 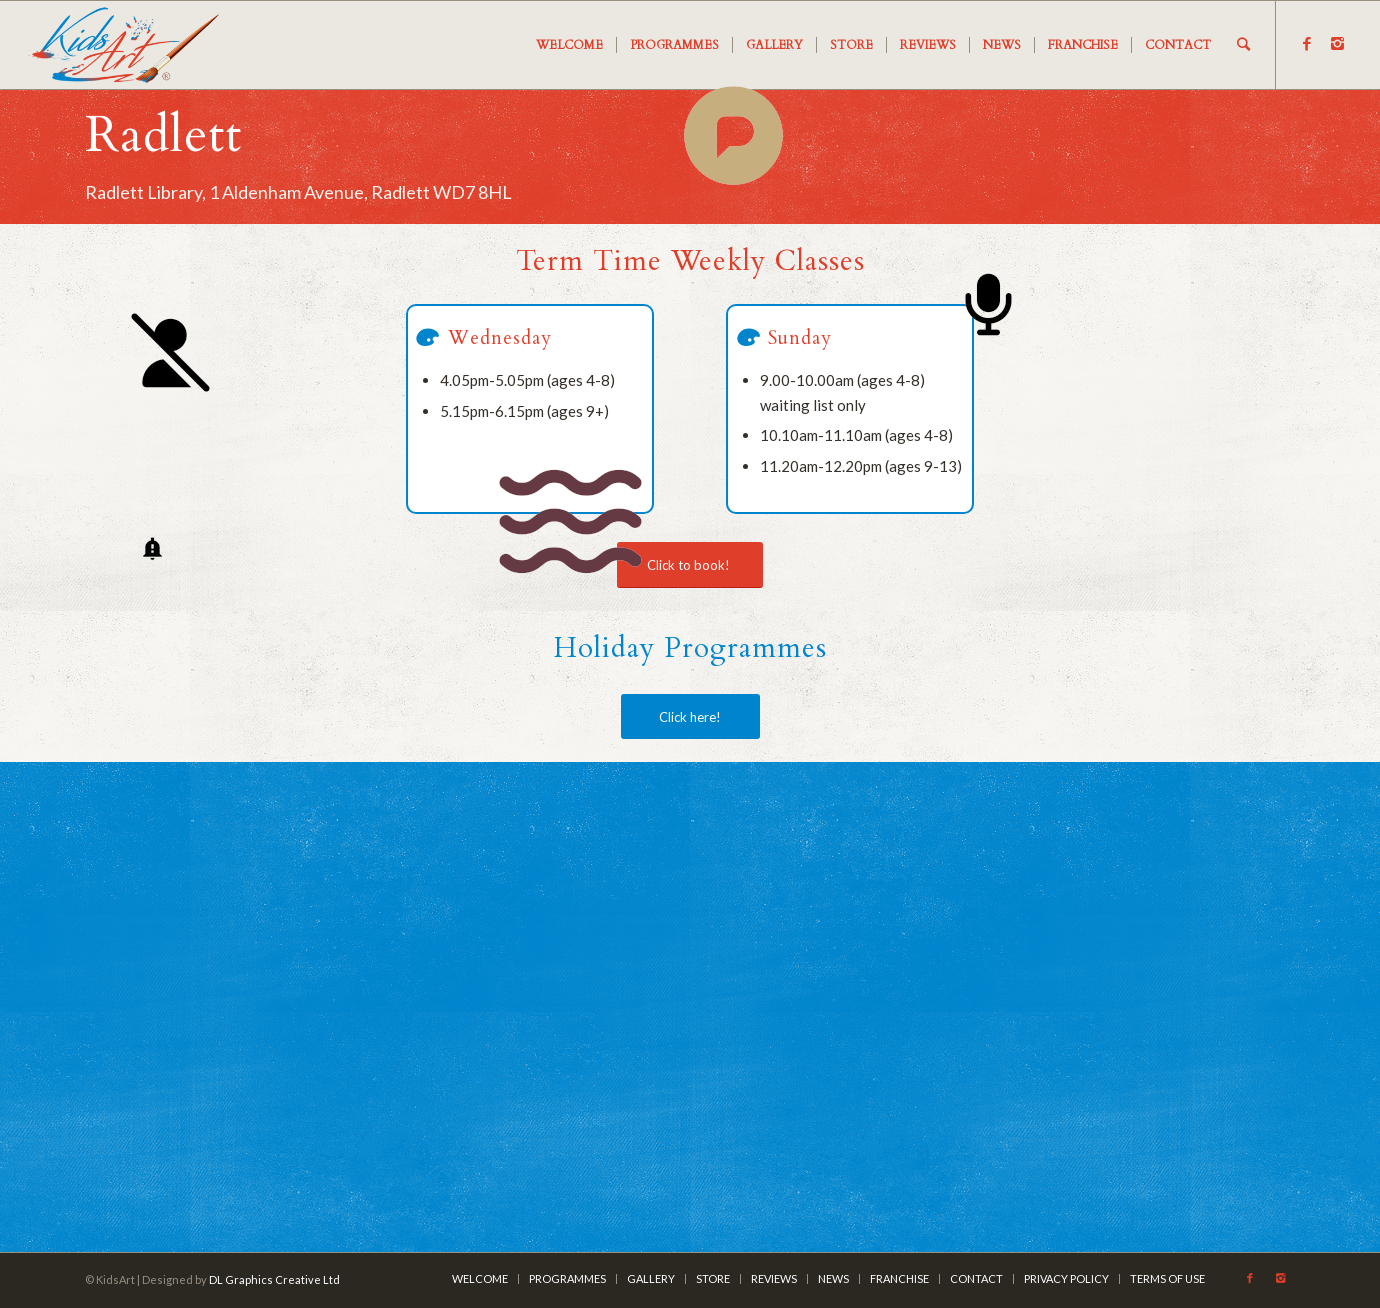 I want to click on block or remove a user, so click(x=170, y=352).